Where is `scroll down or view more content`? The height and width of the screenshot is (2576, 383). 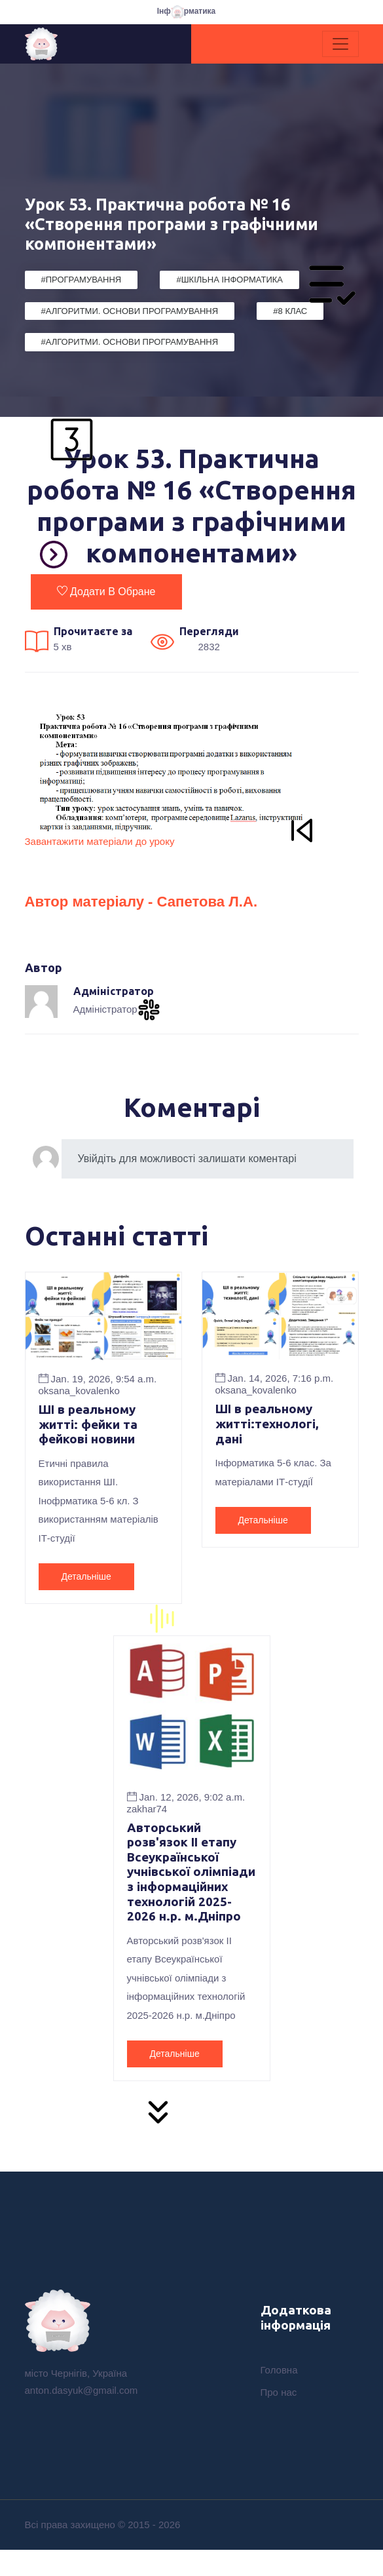
scroll down or view more content is located at coordinates (158, 2112).